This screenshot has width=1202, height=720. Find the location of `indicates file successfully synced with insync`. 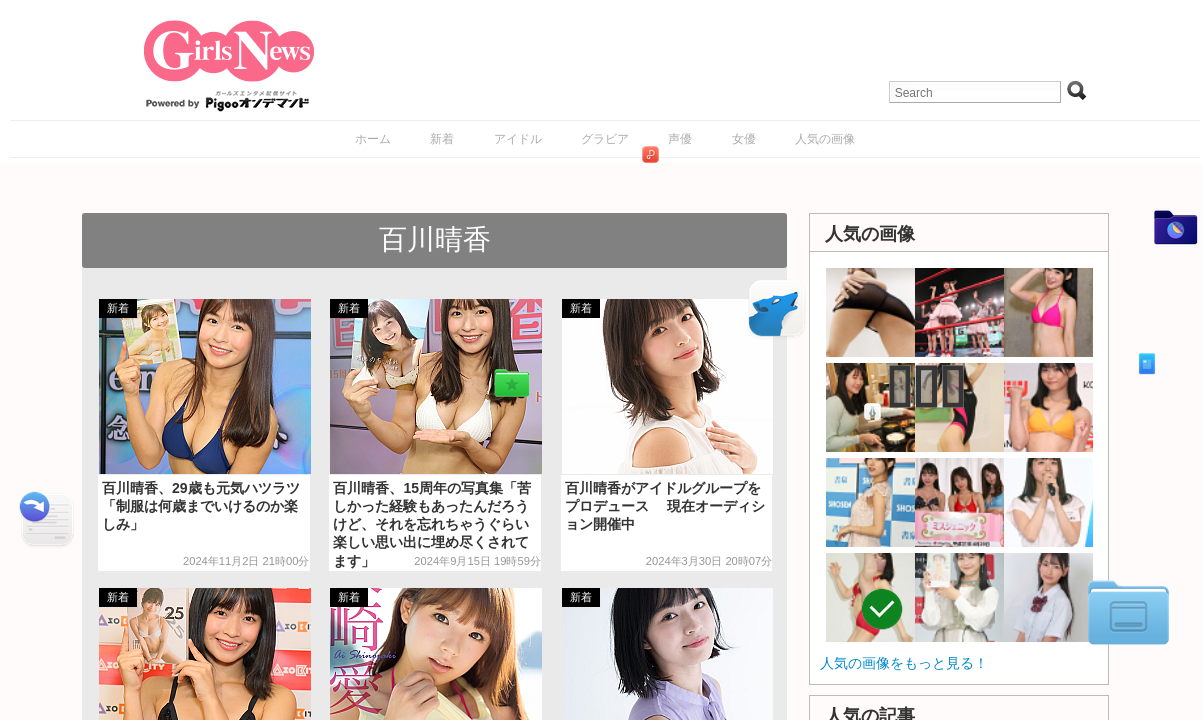

indicates file successfully synced with insync is located at coordinates (882, 609).